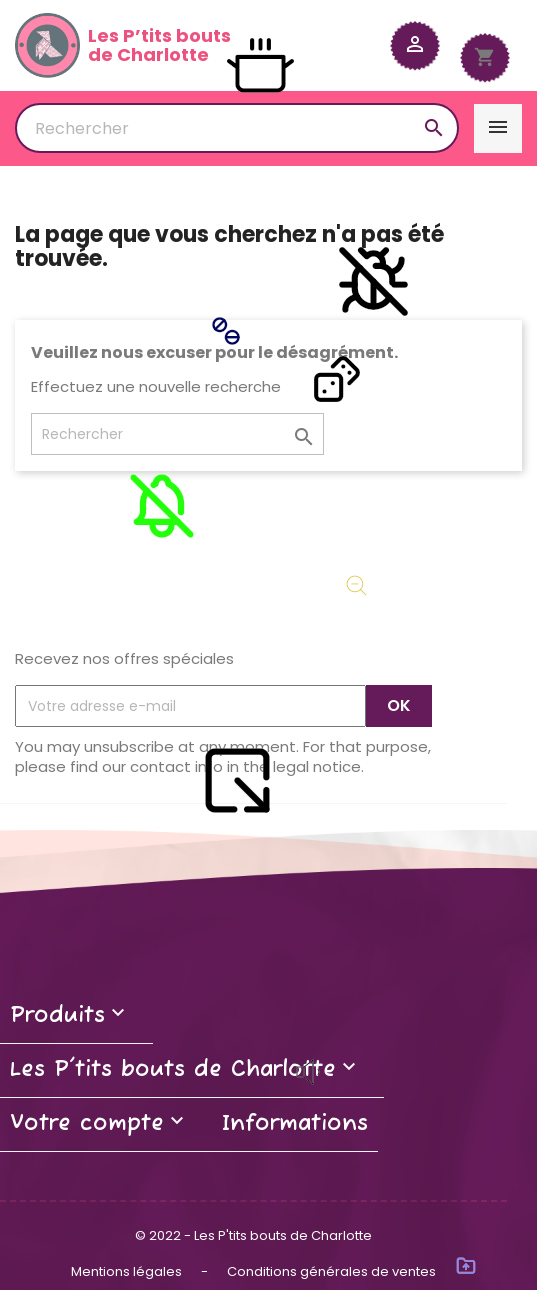 This screenshot has height=1290, width=537. What do you see at coordinates (356, 585) in the screenshot?
I see `zoom out of current view` at bounding box center [356, 585].